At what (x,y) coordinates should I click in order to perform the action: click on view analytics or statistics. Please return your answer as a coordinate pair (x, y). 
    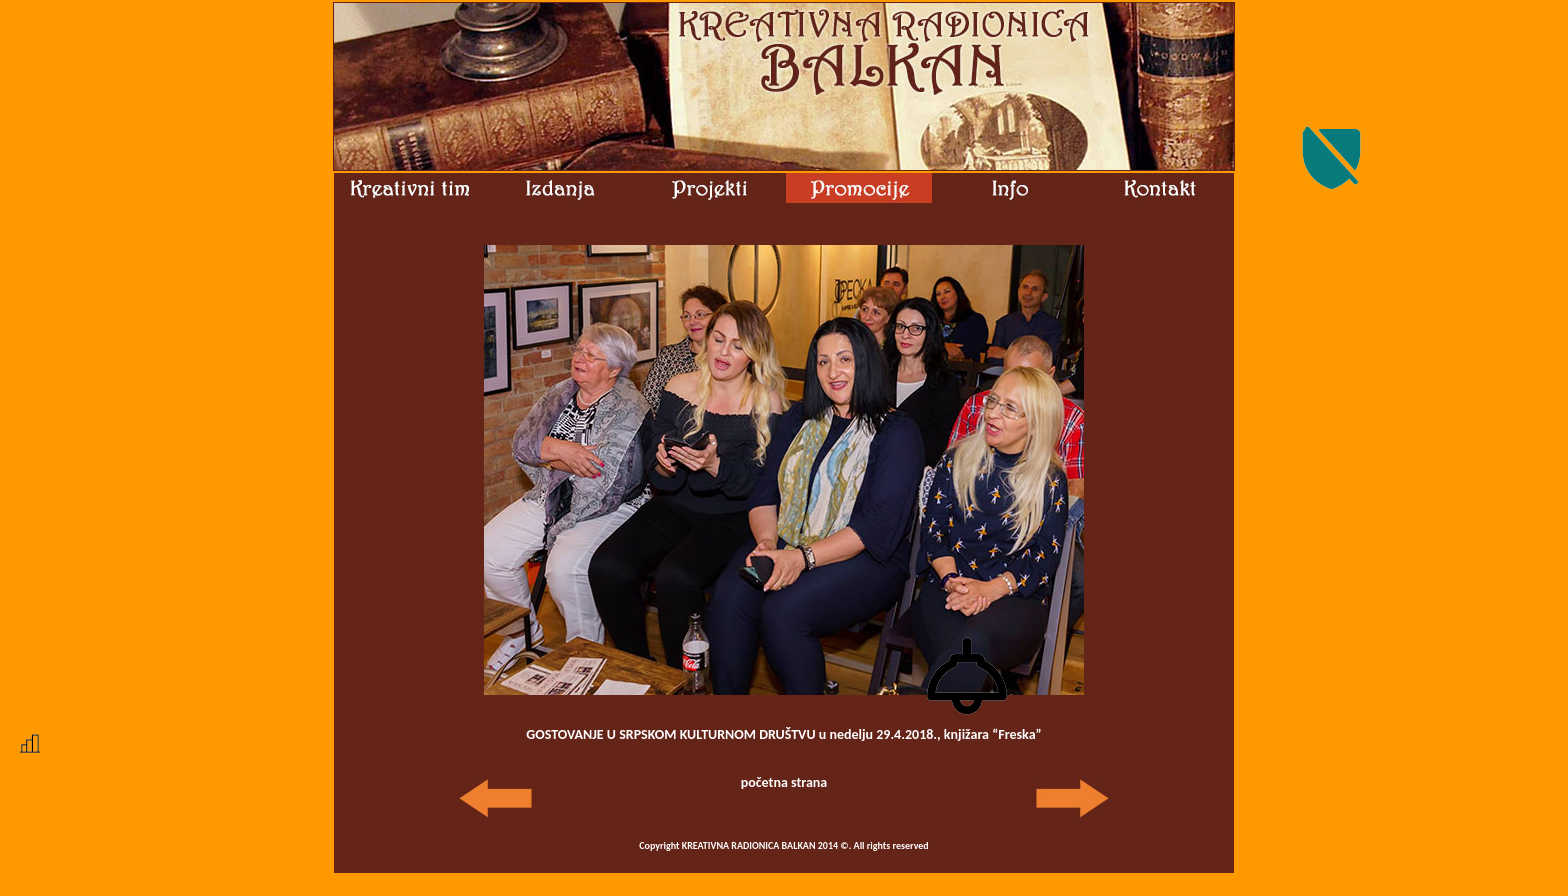
    Looking at the image, I should click on (30, 744).